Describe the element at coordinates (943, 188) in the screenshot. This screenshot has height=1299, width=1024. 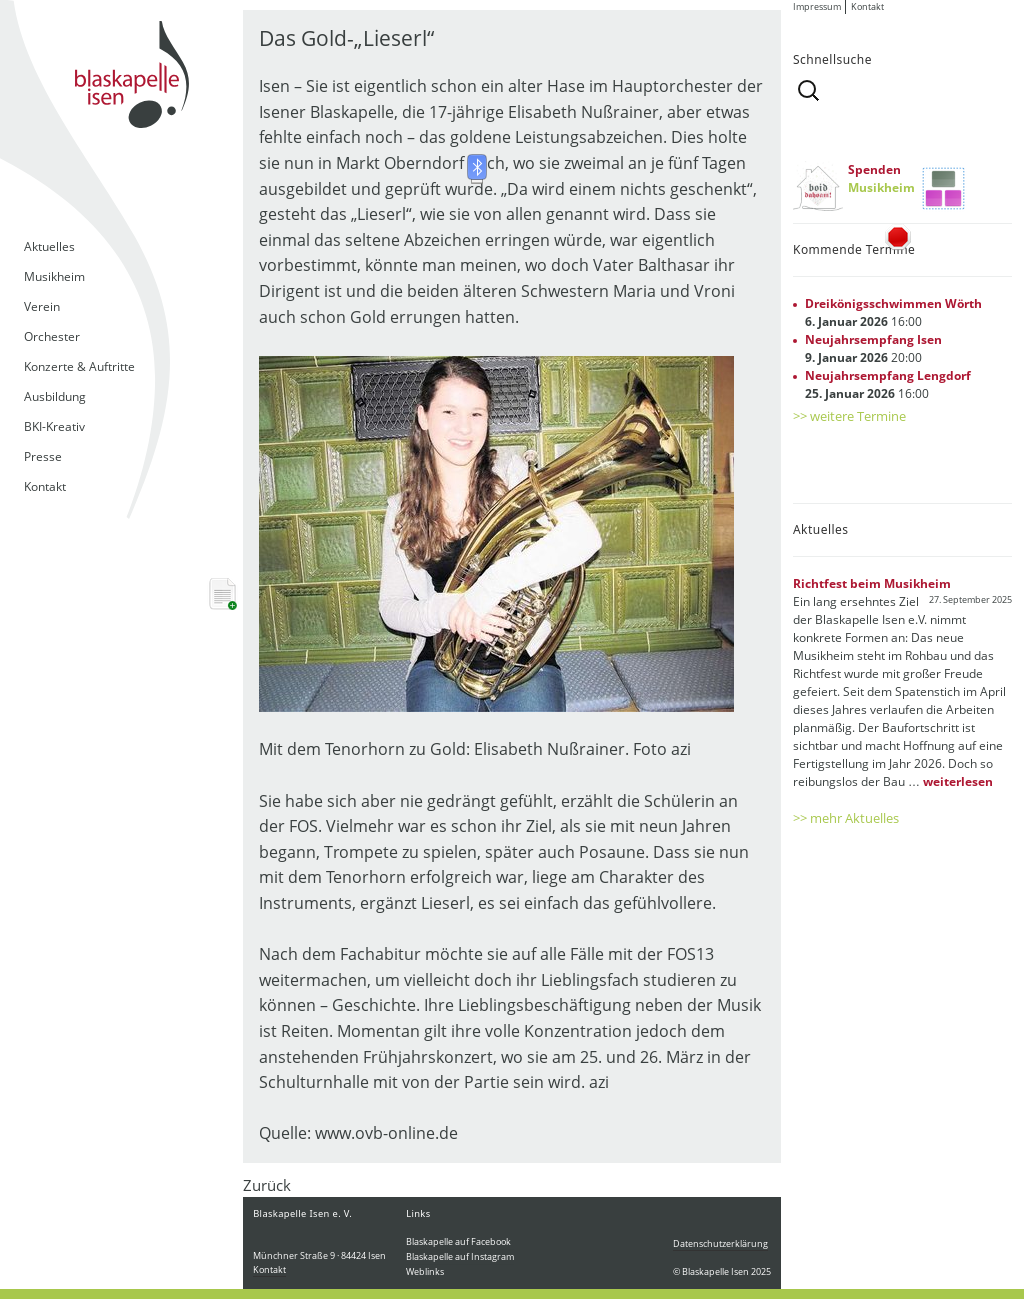
I see `select all items in the current view` at that location.